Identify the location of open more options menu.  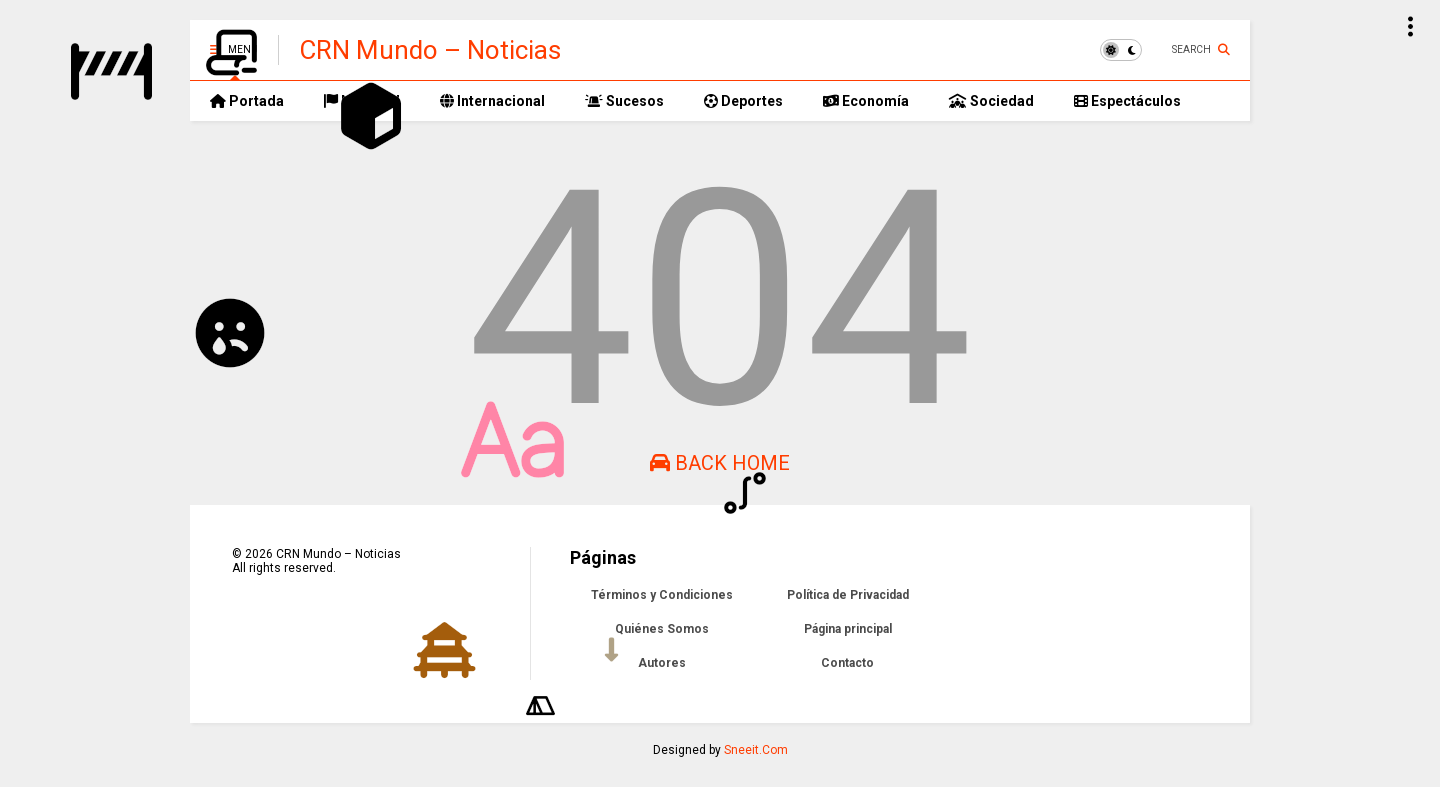
(1410, 26).